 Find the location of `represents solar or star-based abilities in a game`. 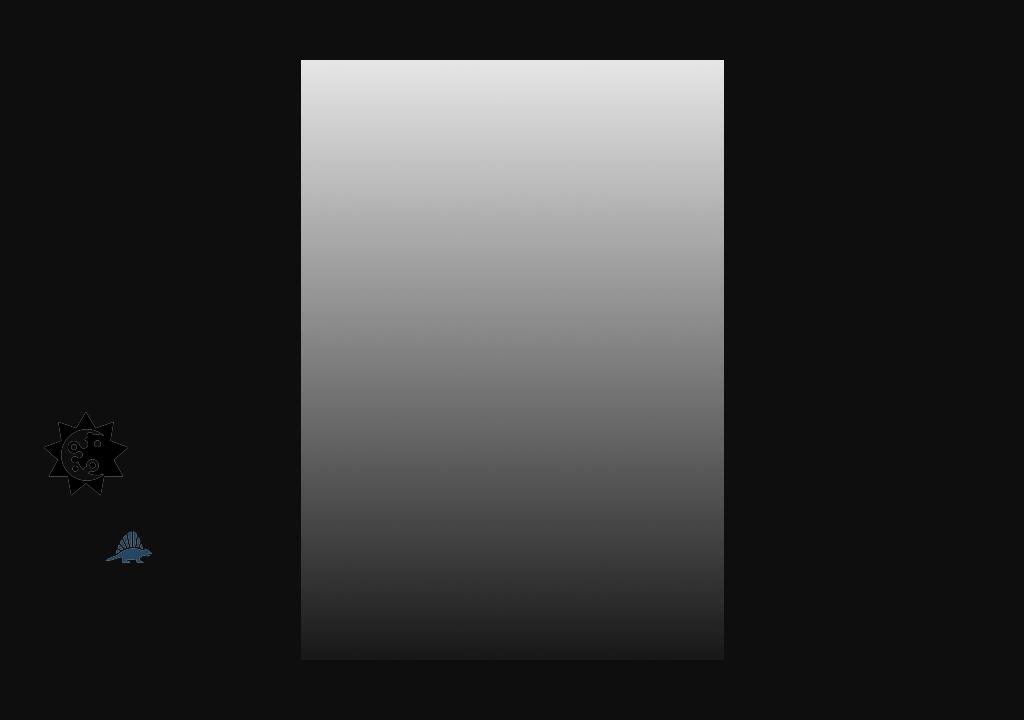

represents solar or star-based abilities in a game is located at coordinates (85, 453).